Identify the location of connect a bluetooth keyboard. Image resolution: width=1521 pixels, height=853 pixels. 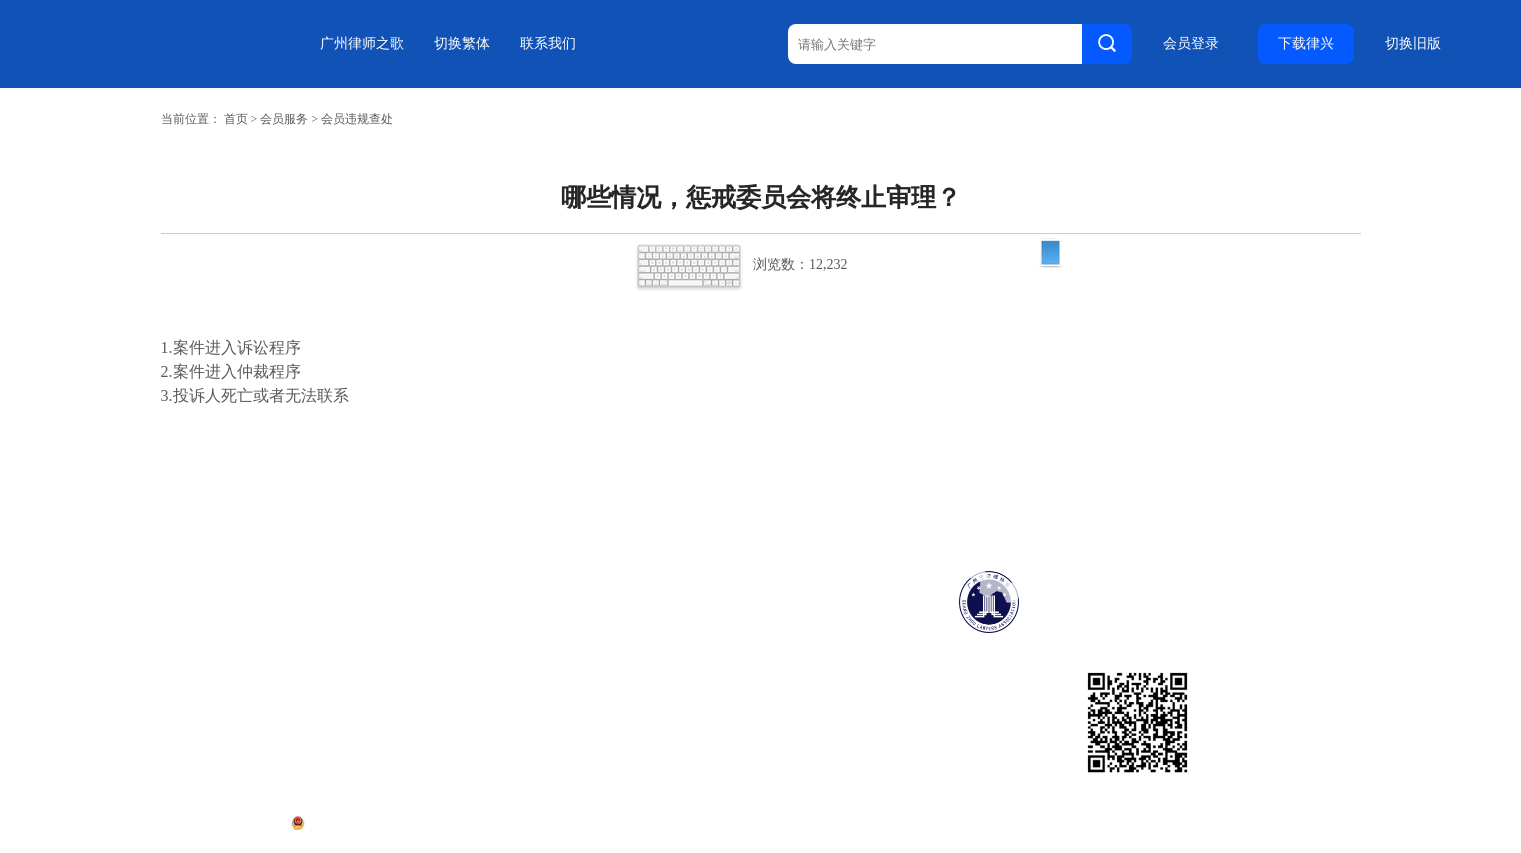
(689, 266).